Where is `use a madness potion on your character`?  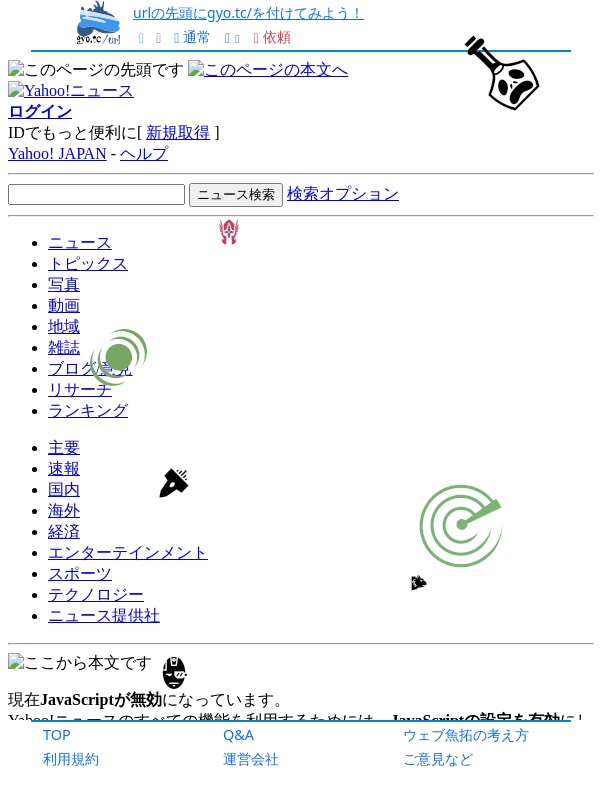
use a madness potion on your character is located at coordinates (502, 73).